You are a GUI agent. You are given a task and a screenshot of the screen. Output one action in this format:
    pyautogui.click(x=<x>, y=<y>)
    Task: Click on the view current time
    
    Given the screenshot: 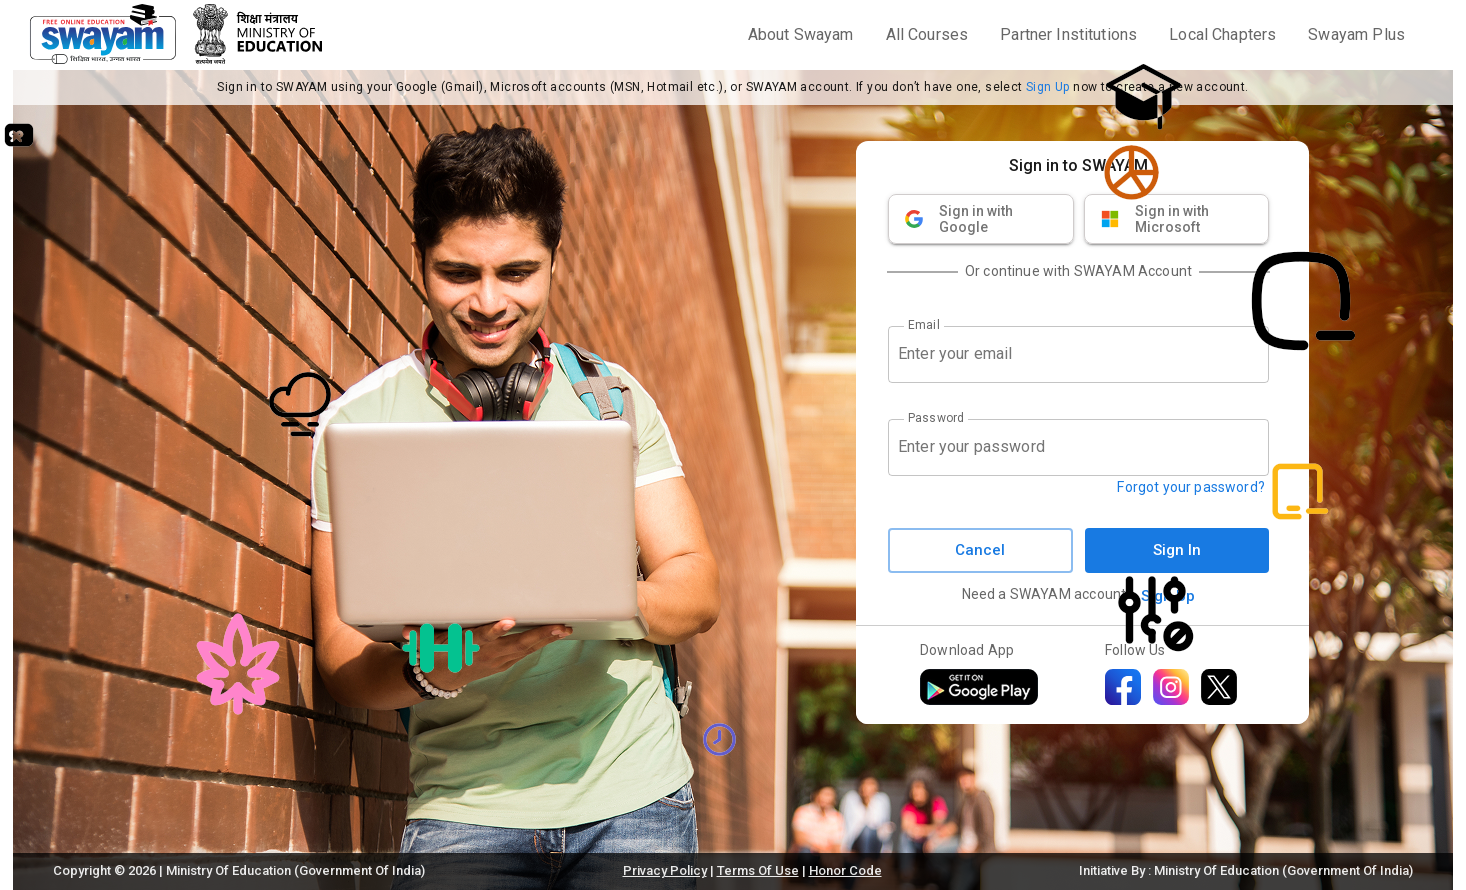 What is the action you would take?
    pyautogui.click(x=719, y=739)
    